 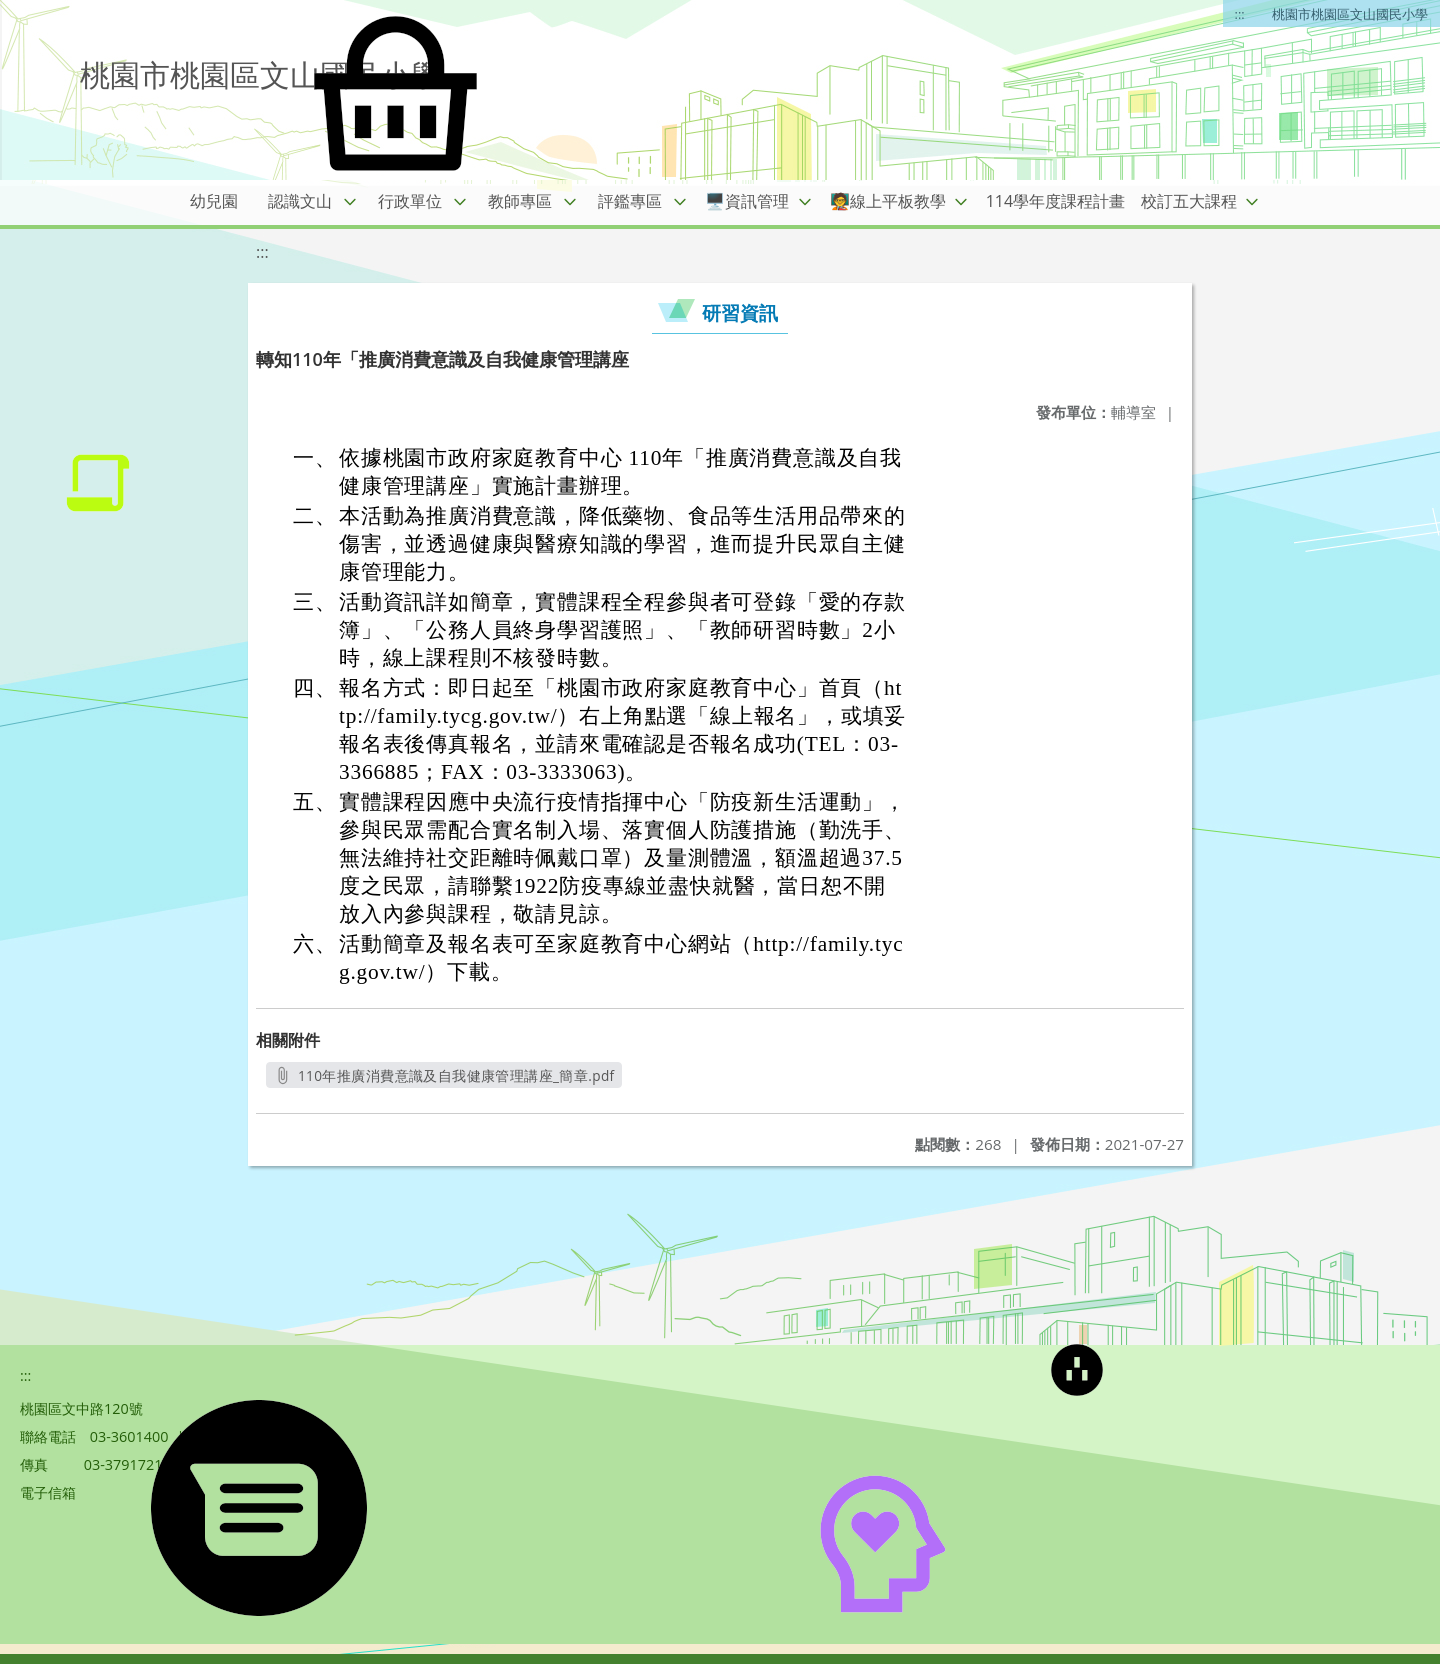 What do you see at coordinates (259, 1508) in the screenshot?
I see `open Google Messages app` at bounding box center [259, 1508].